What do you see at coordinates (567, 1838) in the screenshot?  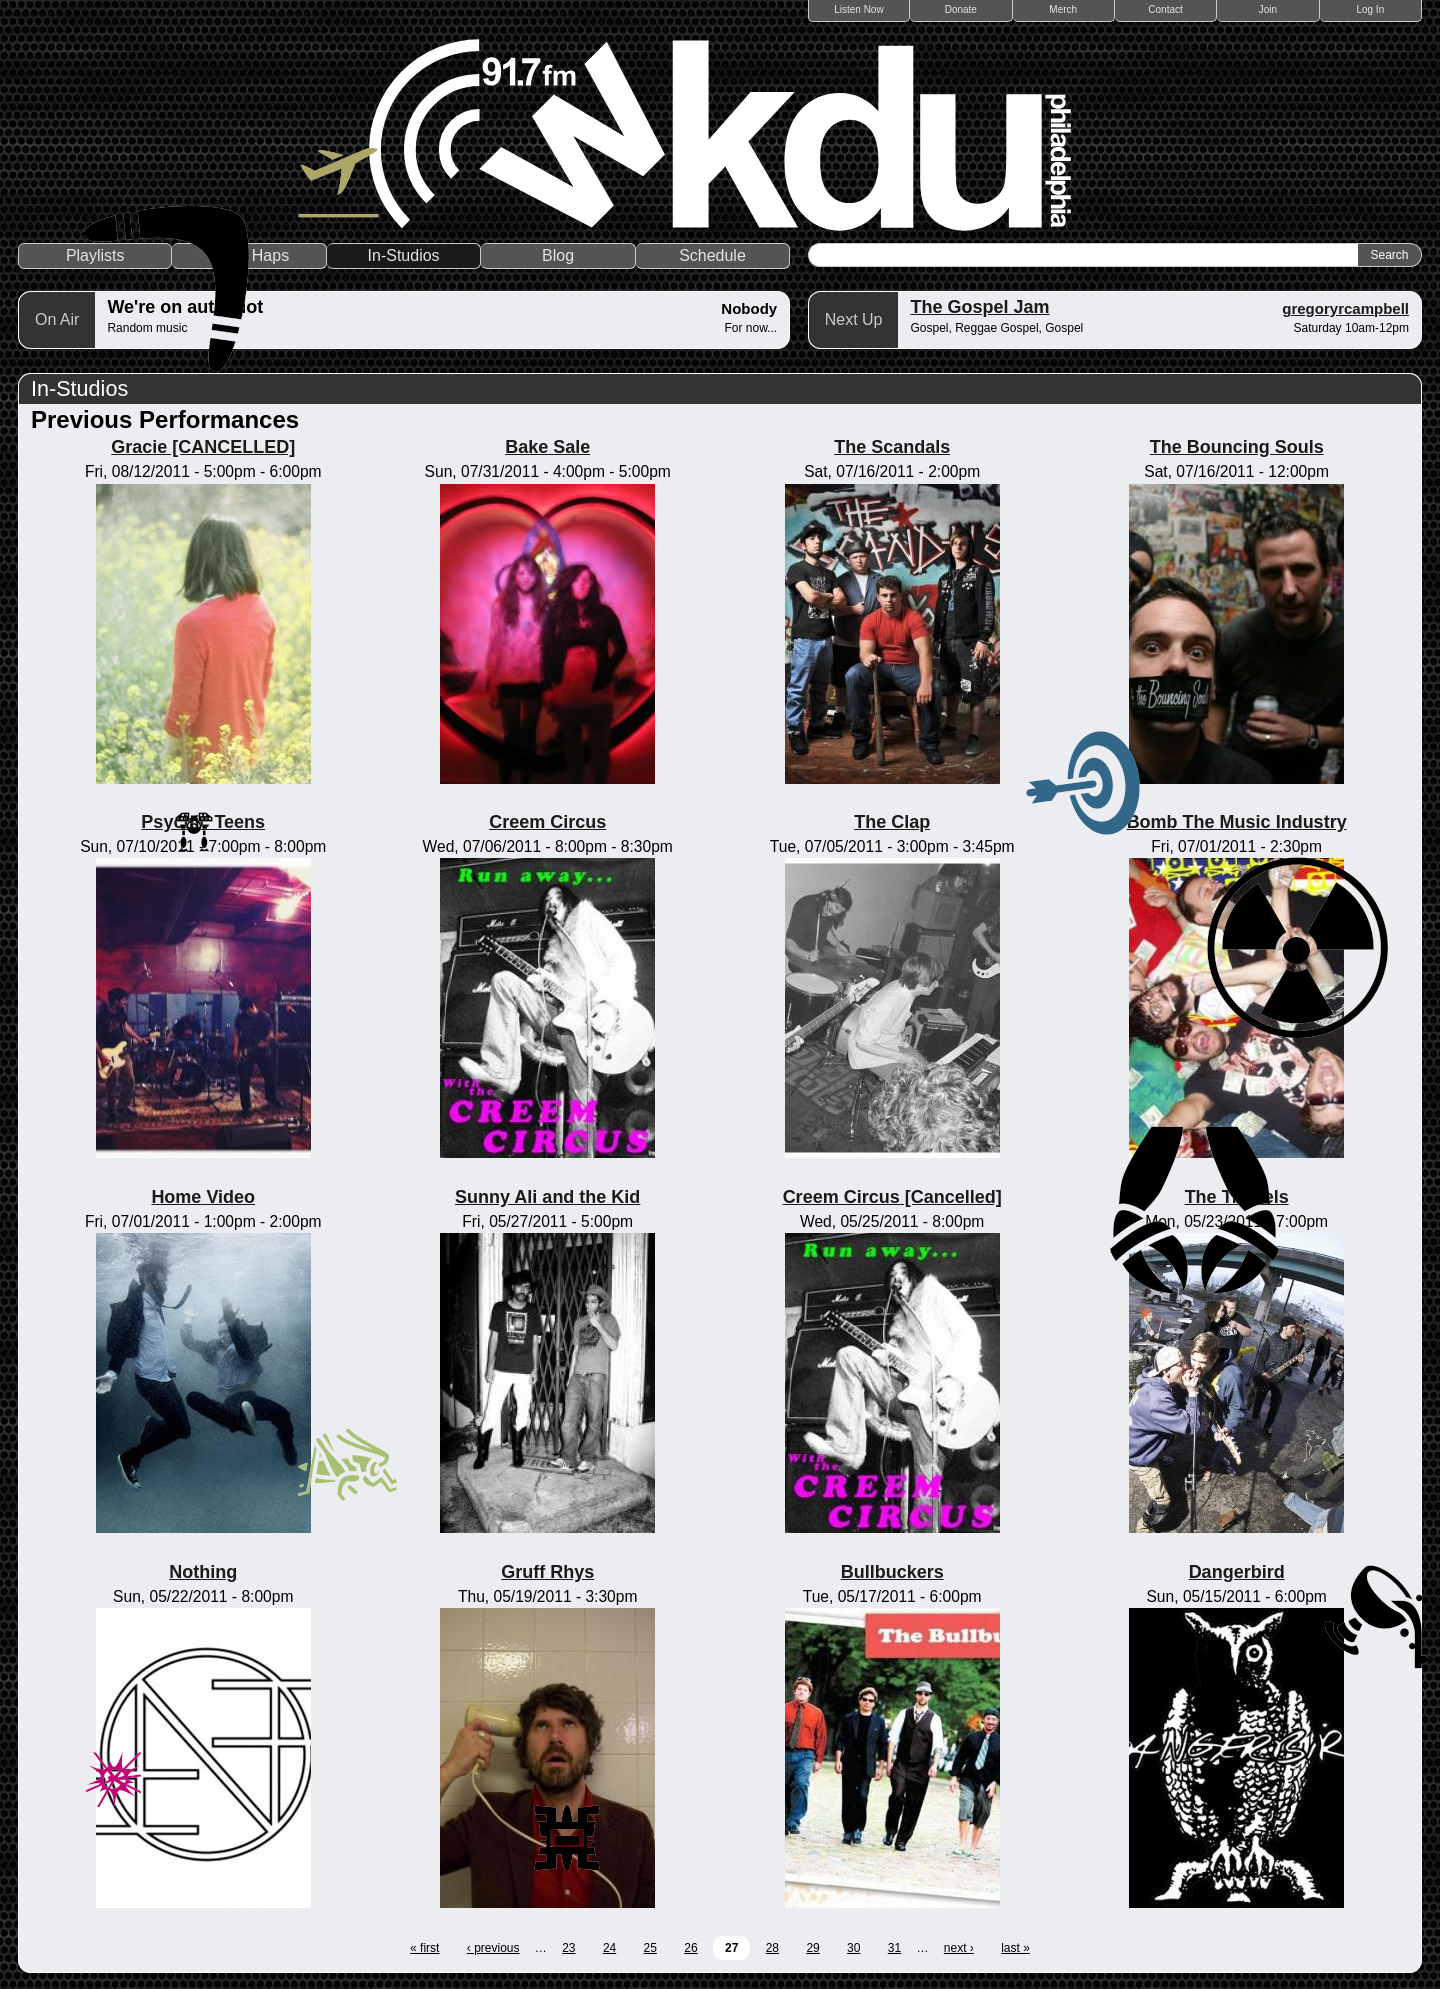 I see `abstract game element or power-up icon` at bounding box center [567, 1838].